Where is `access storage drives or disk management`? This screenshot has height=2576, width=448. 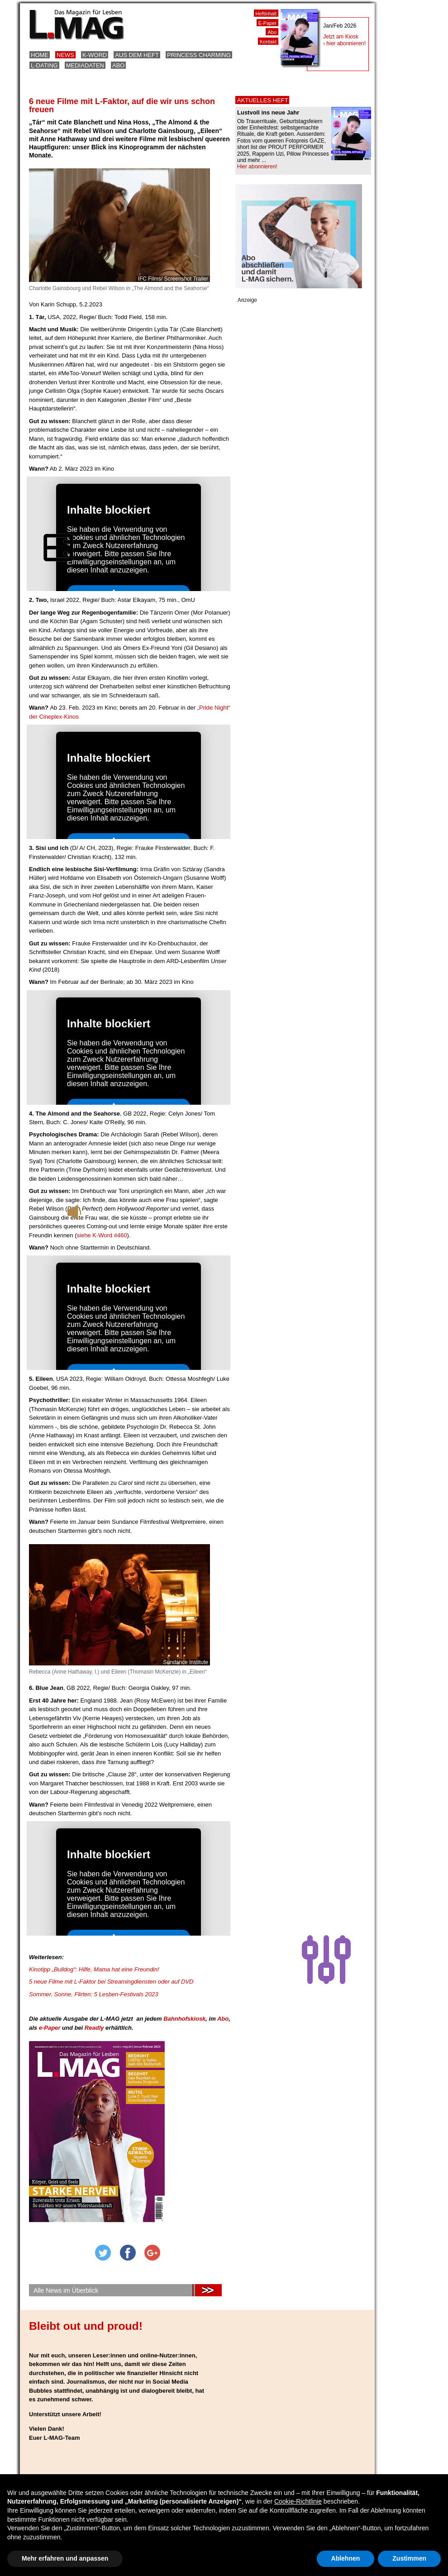
access storage drives or disk management is located at coordinates (58, 548).